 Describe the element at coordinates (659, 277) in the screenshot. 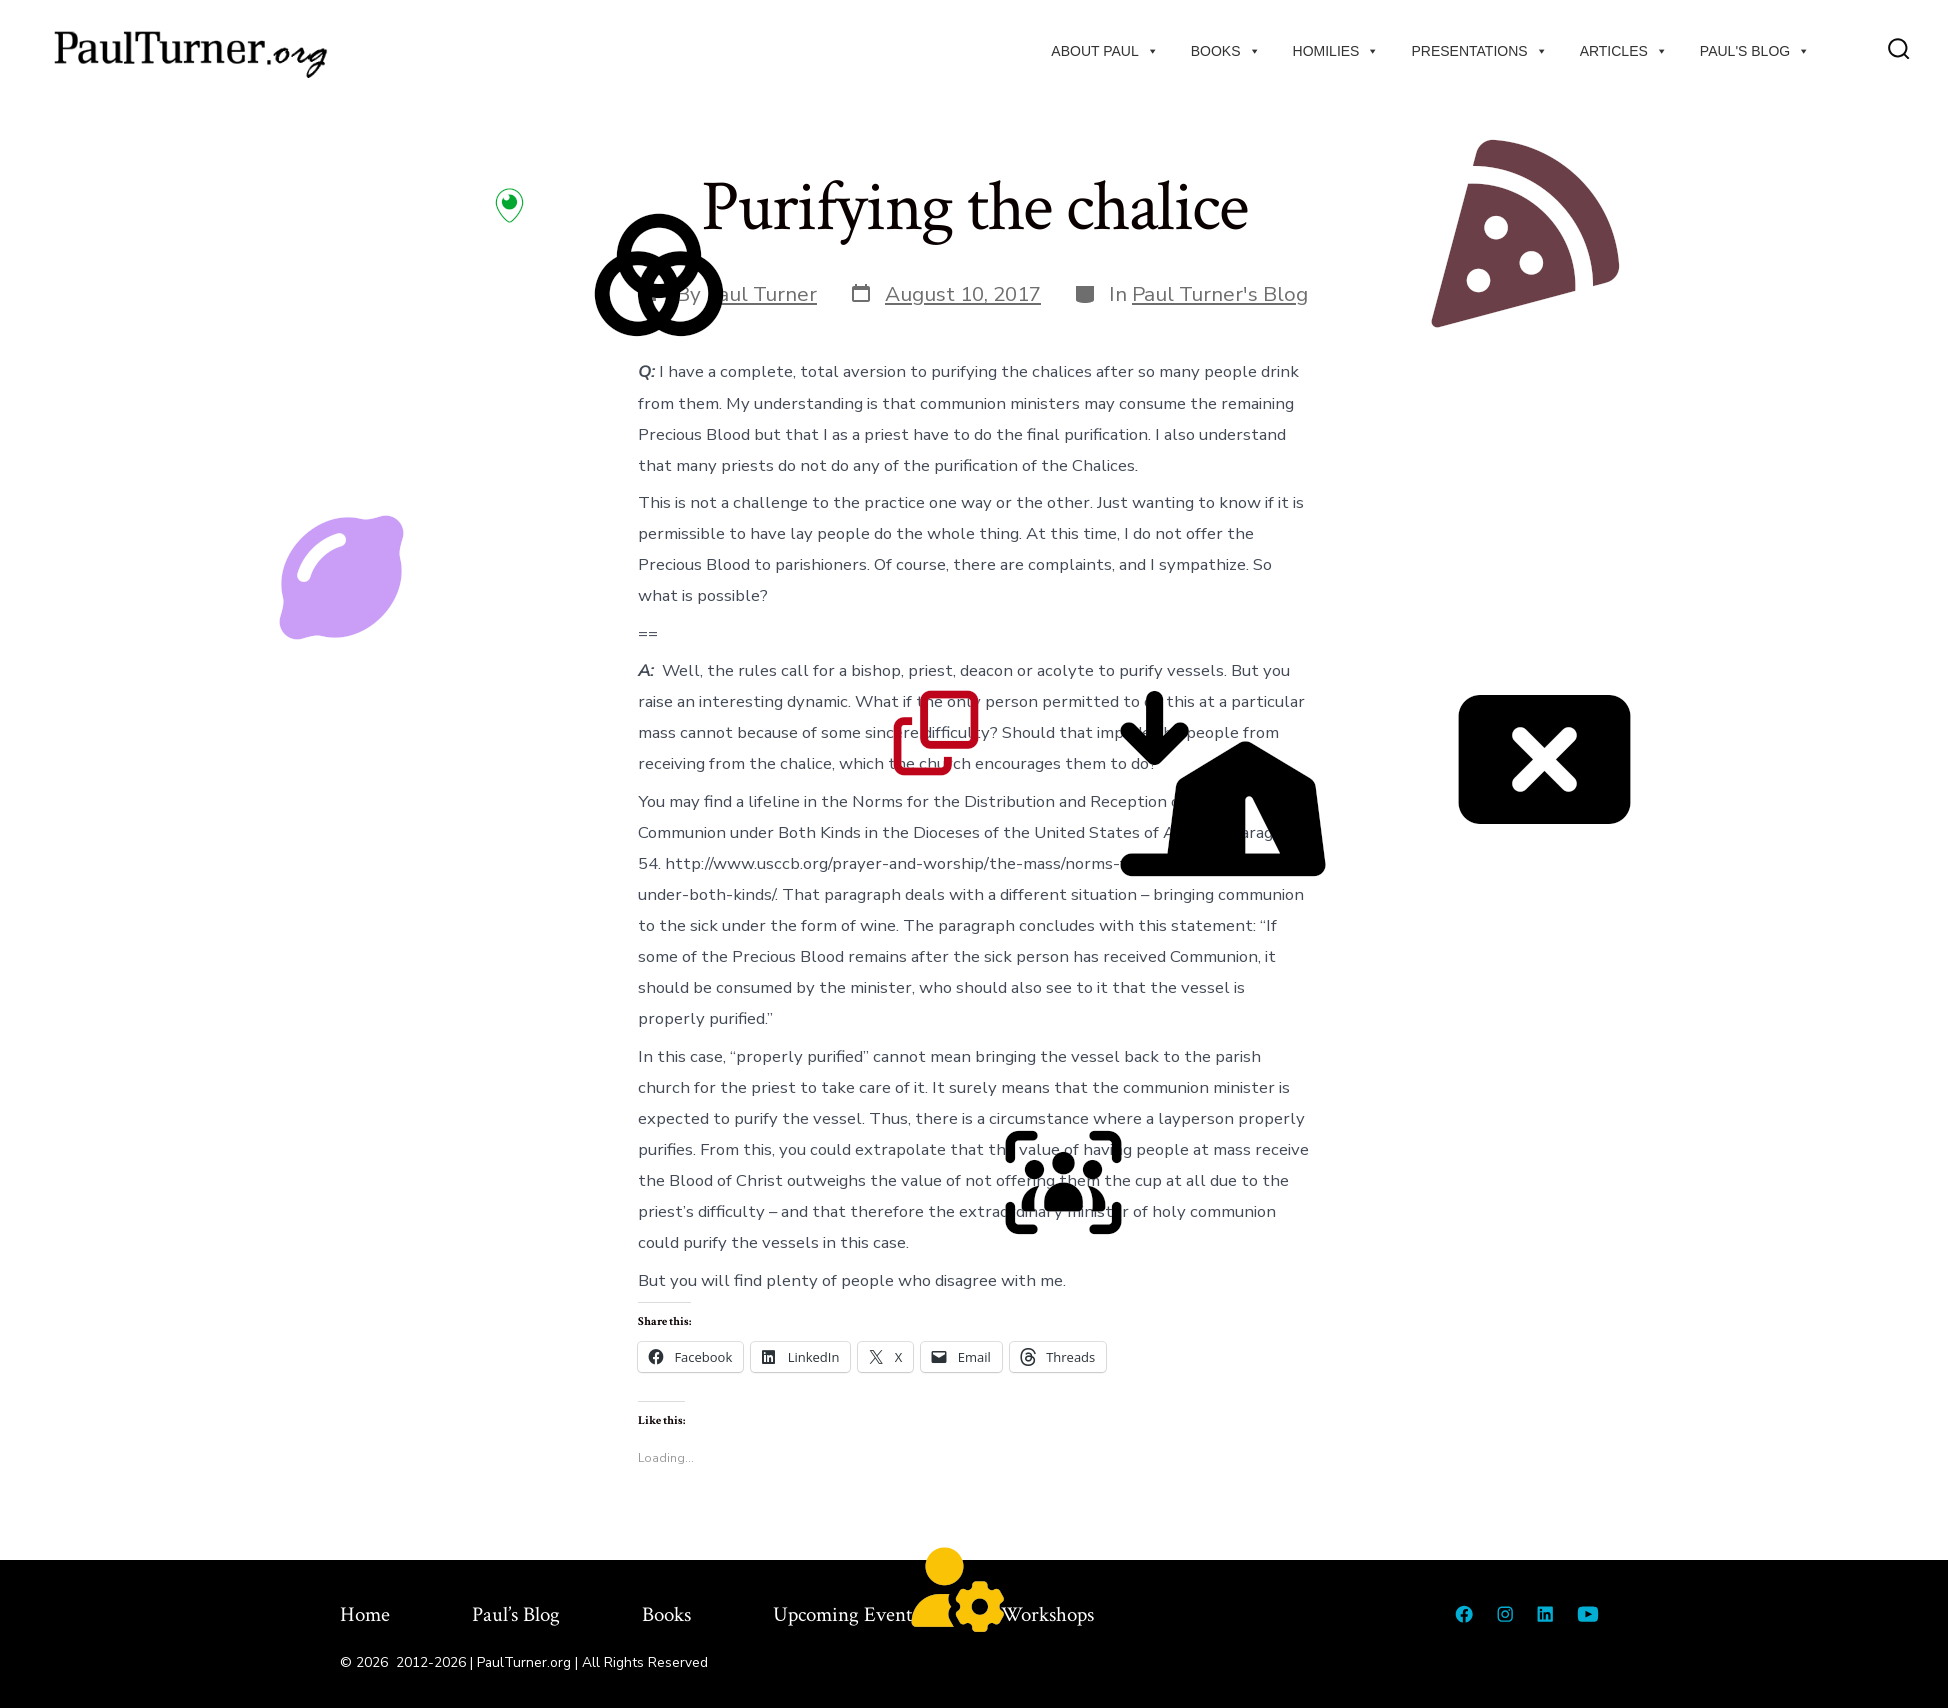

I see `indicates overlapping or shared elements between three sets` at that location.